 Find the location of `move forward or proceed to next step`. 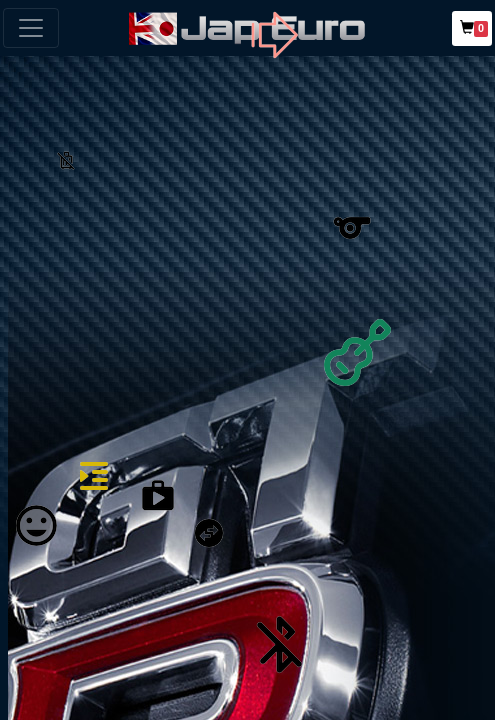

move forward or proceed to next step is located at coordinates (273, 35).